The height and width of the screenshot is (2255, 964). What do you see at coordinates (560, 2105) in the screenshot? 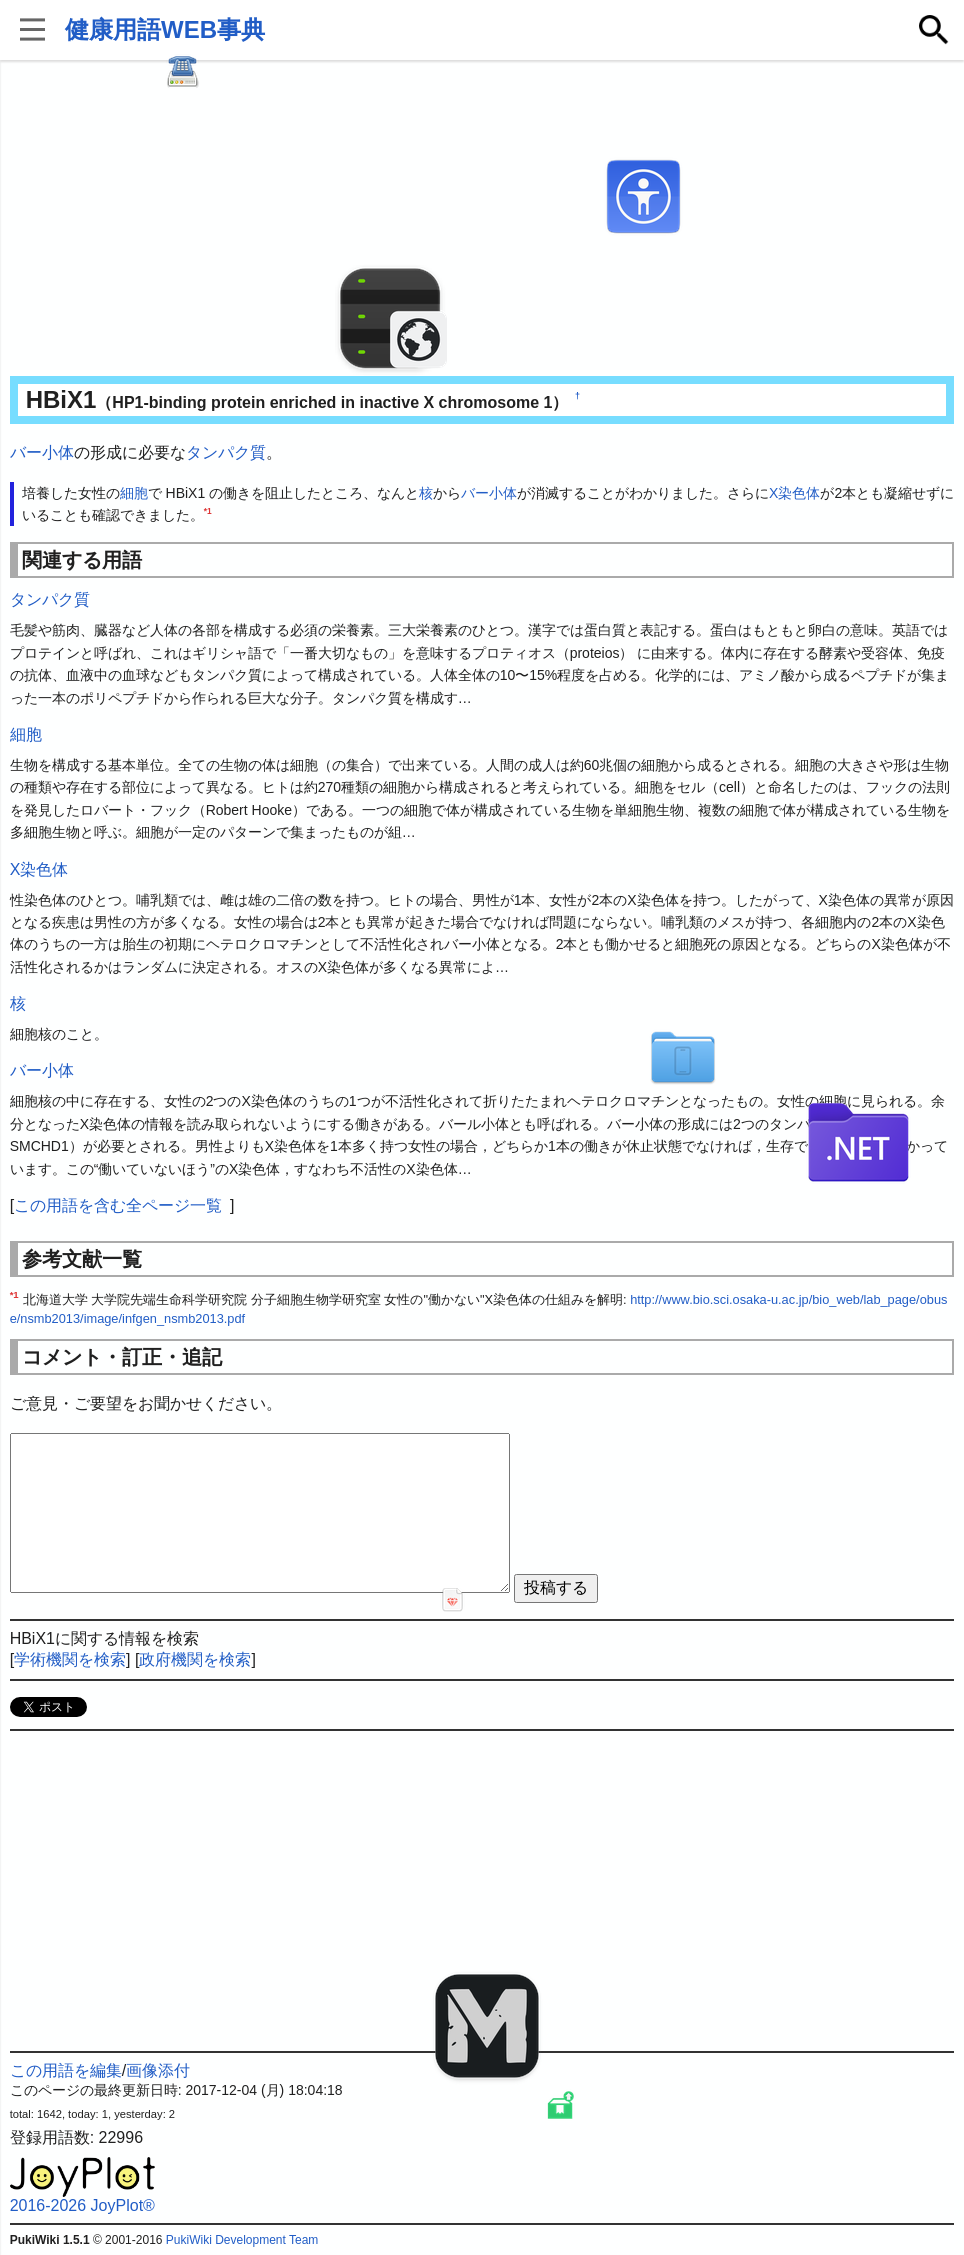
I see `software update available for download` at bounding box center [560, 2105].